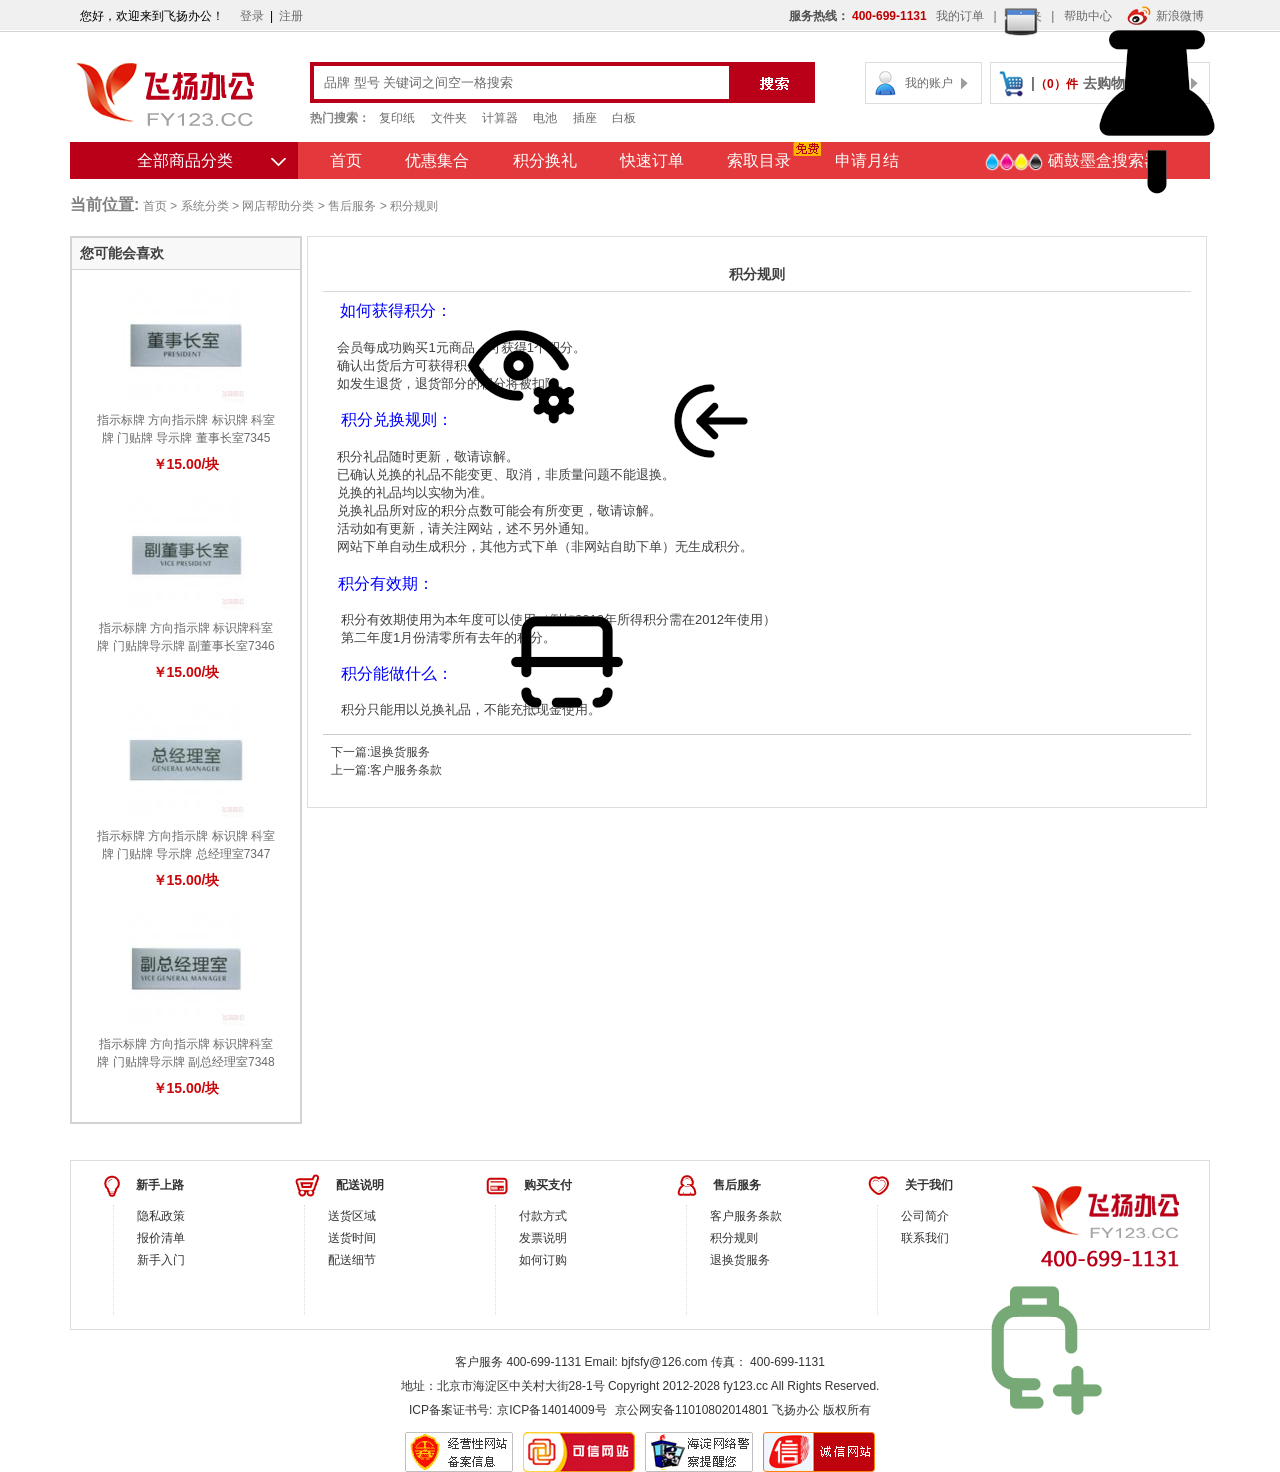  What do you see at coordinates (1157, 107) in the screenshot?
I see `pin an item to keep it visible` at bounding box center [1157, 107].